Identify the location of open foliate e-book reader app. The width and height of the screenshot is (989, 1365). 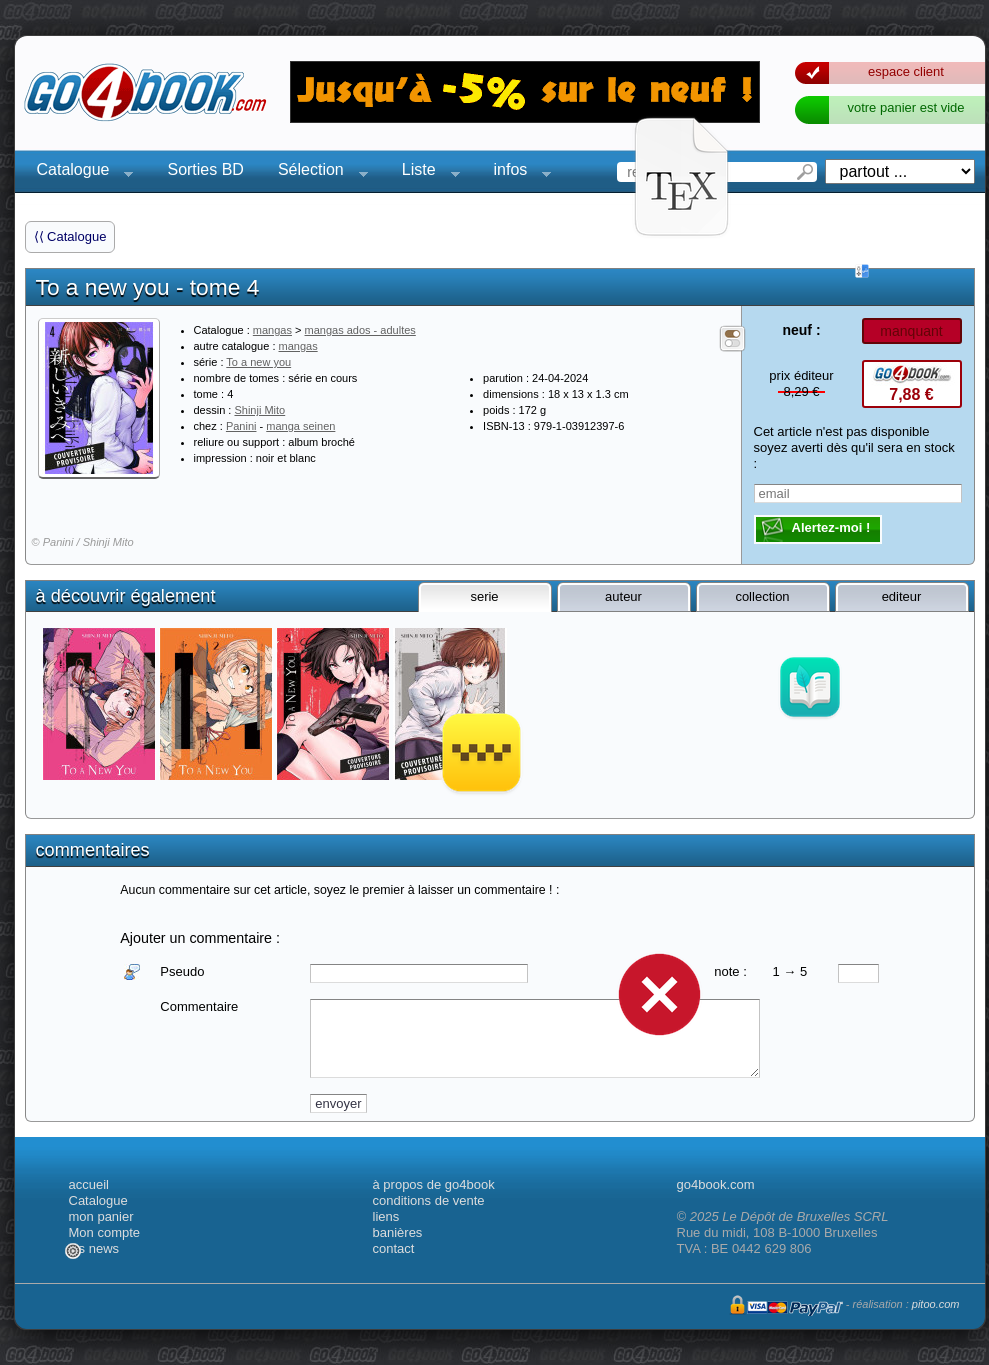
(810, 687).